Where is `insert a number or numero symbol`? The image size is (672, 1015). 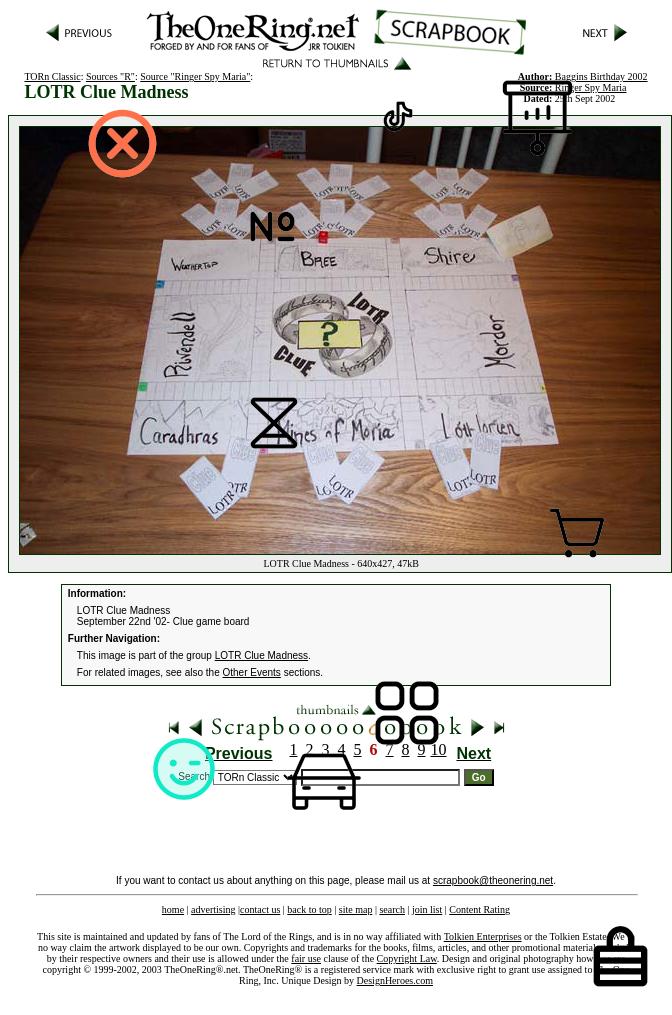
insert a number or numero symbol is located at coordinates (272, 226).